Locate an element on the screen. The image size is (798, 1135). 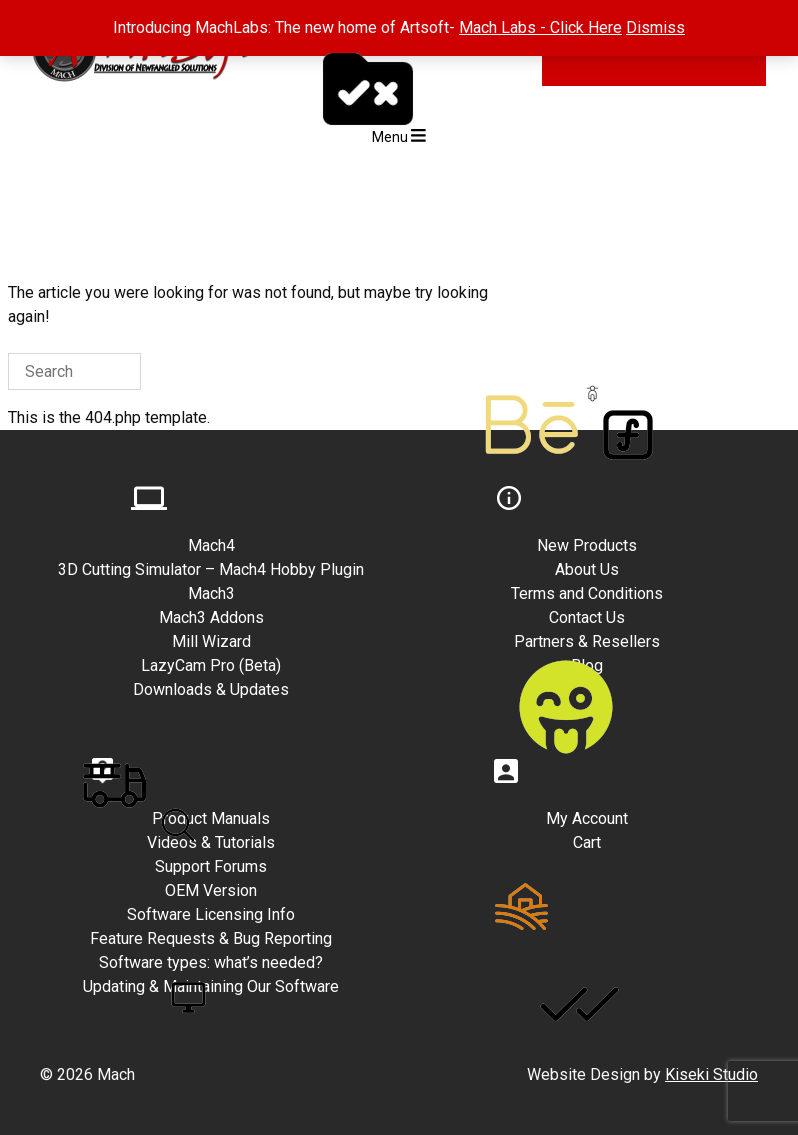
select moped or scooter as transportation mode is located at coordinates (592, 393).